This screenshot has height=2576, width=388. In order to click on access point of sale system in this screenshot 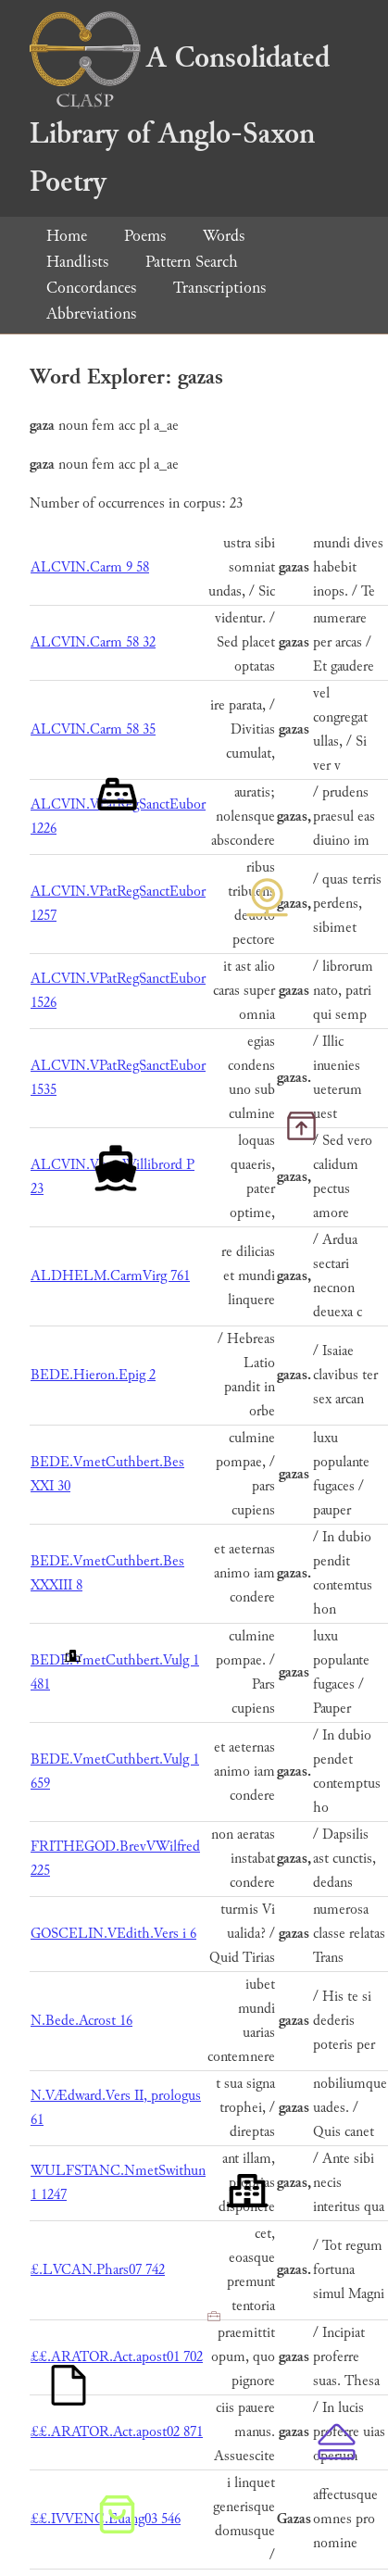, I will do `click(117, 796)`.